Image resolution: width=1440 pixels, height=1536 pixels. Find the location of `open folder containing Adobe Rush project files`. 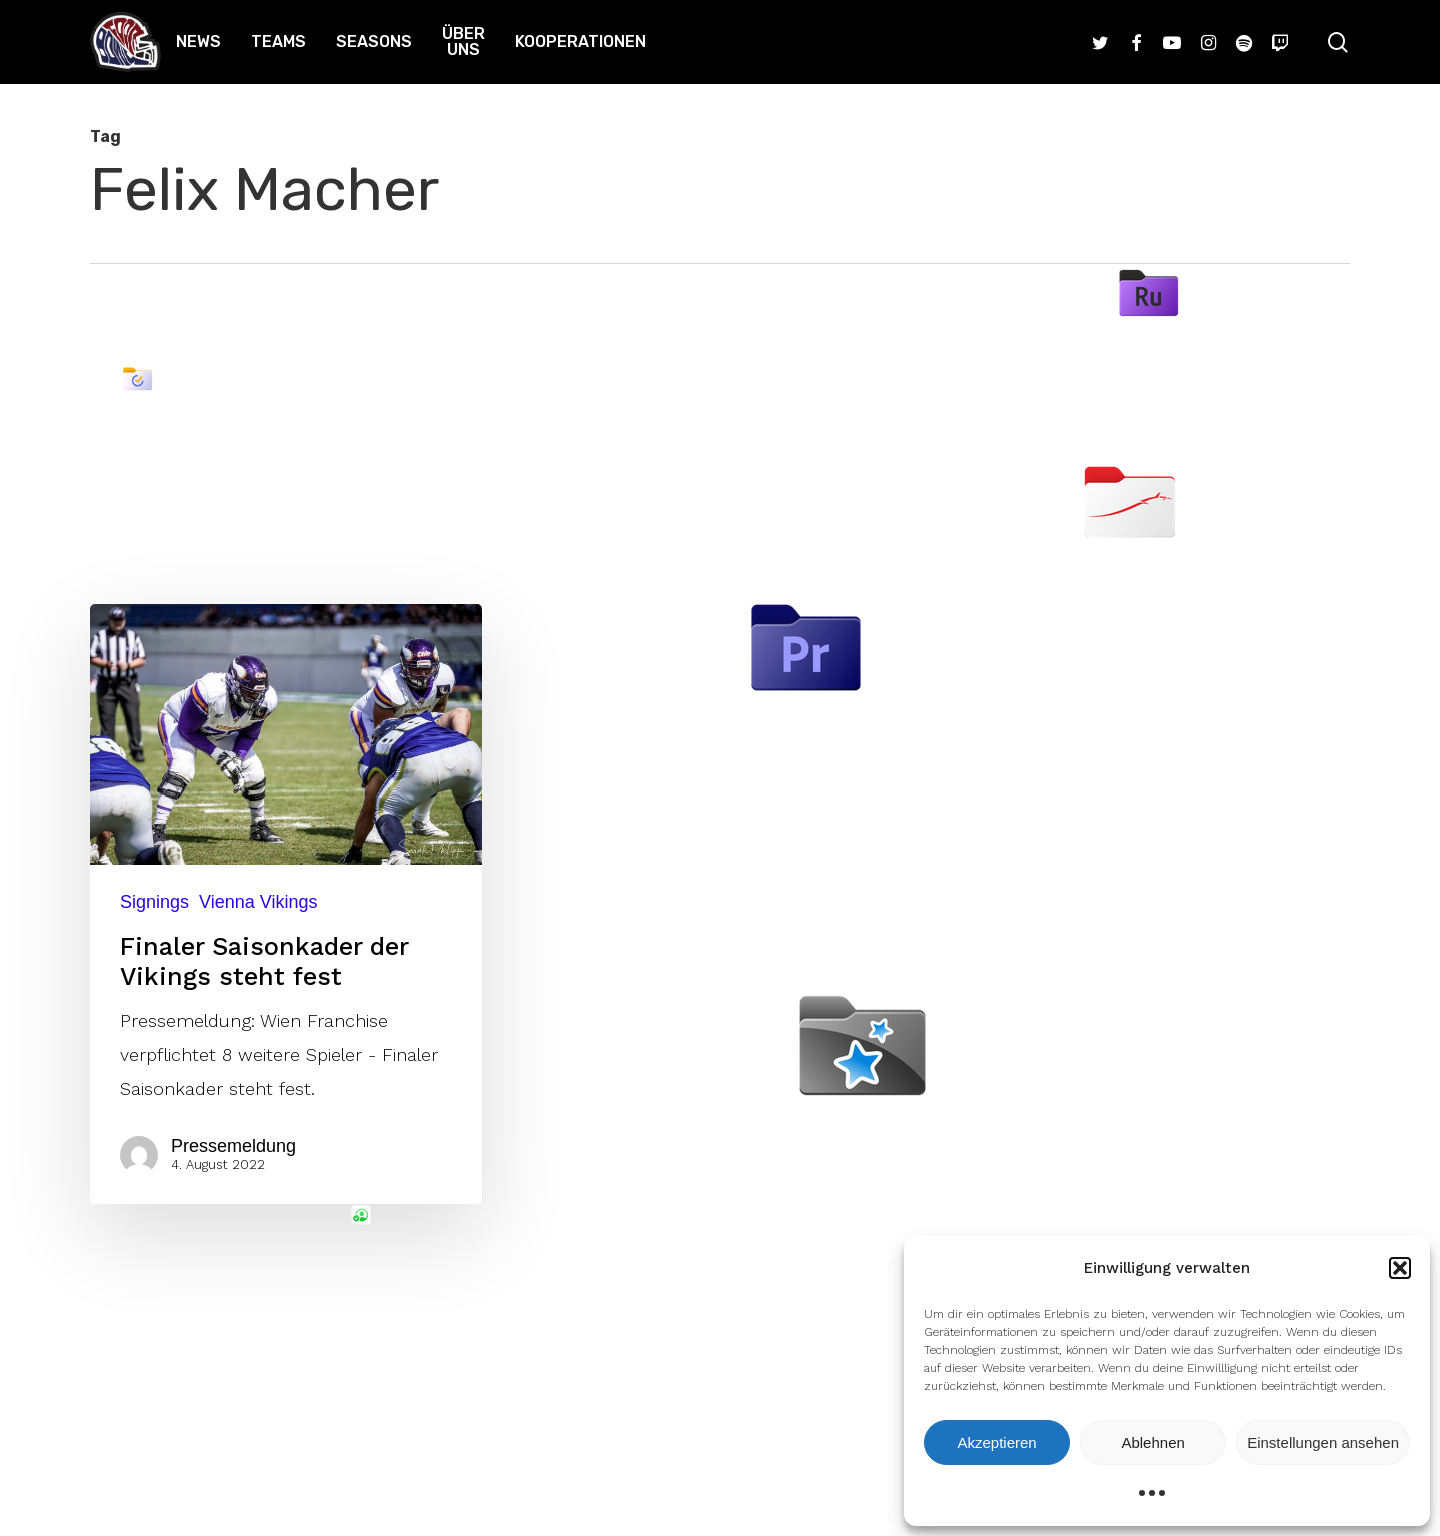

open folder containing Adobe Rush project files is located at coordinates (1148, 294).